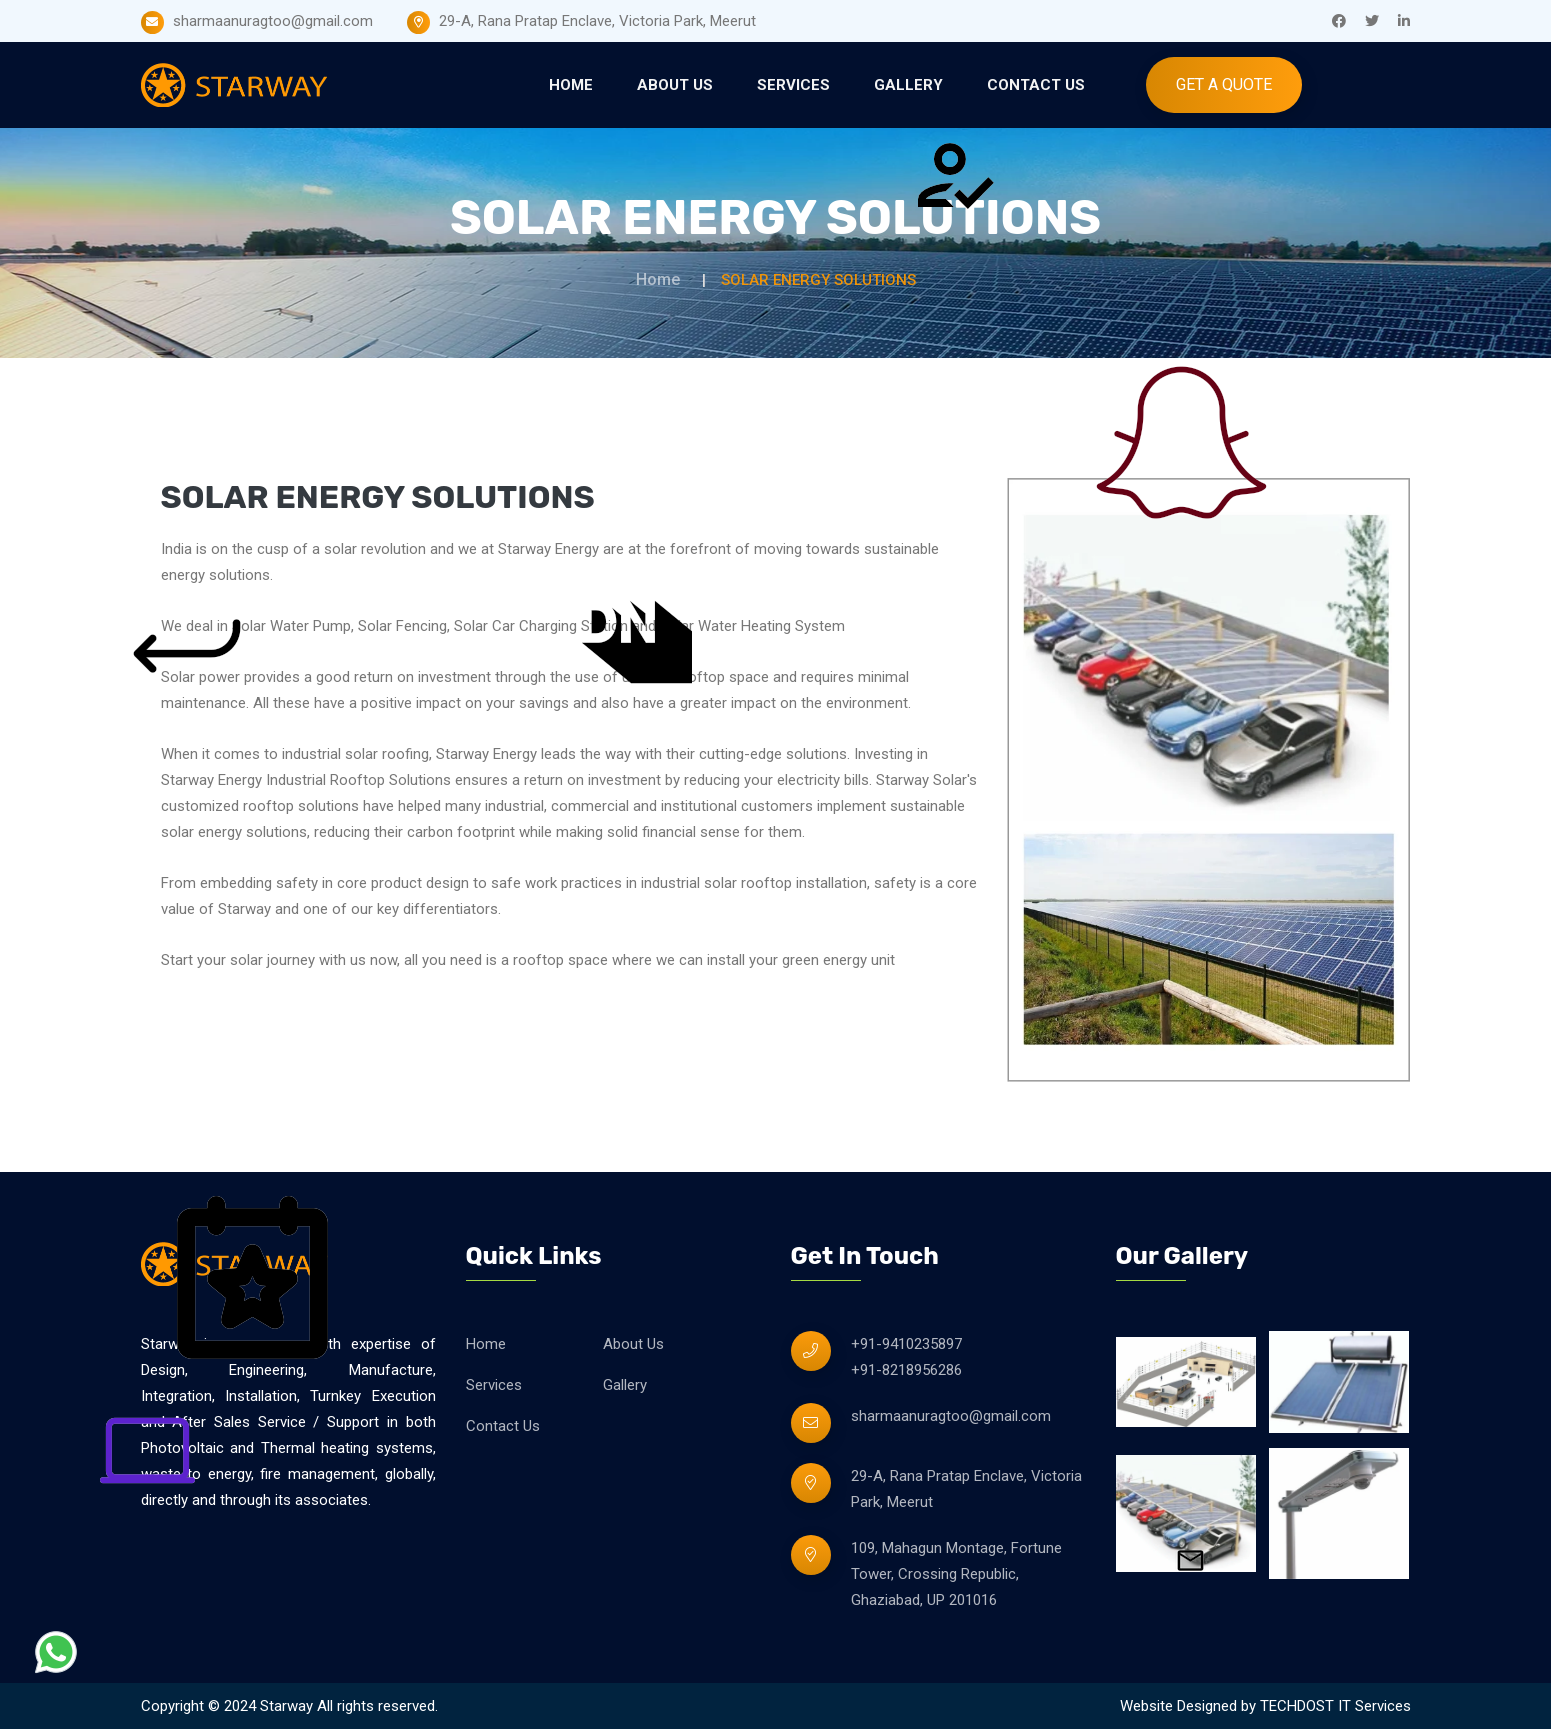 This screenshot has width=1551, height=1729. Describe the element at coordinates (147, 1450) in the screenshot. I see `switch to desktop view` at that location.